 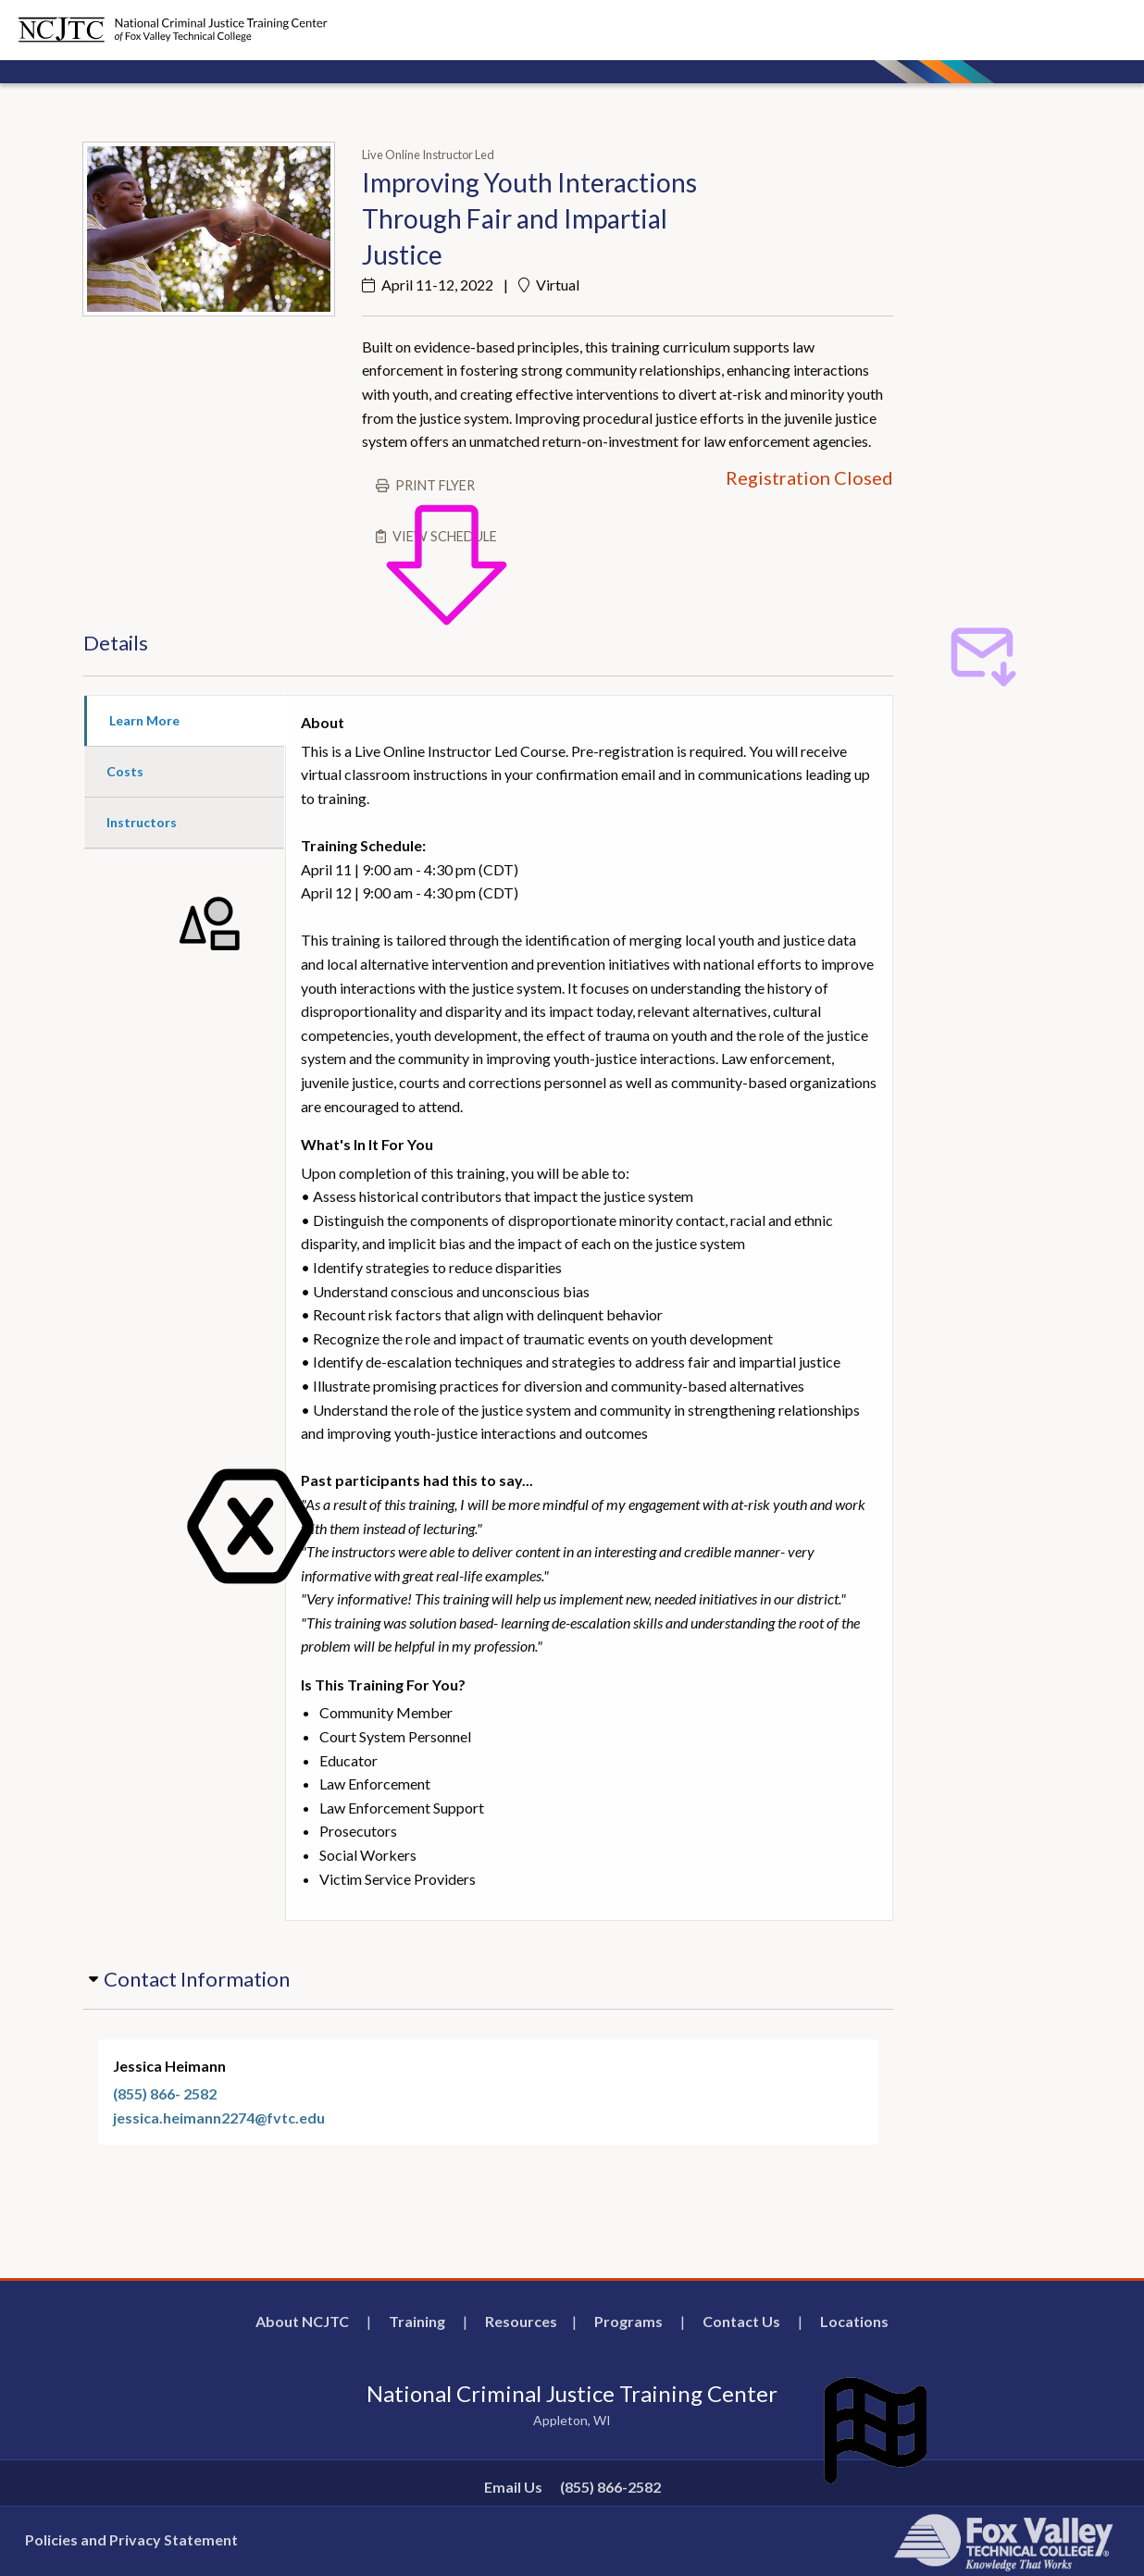 I want to click on download email or message, so click(x=982, y=652).